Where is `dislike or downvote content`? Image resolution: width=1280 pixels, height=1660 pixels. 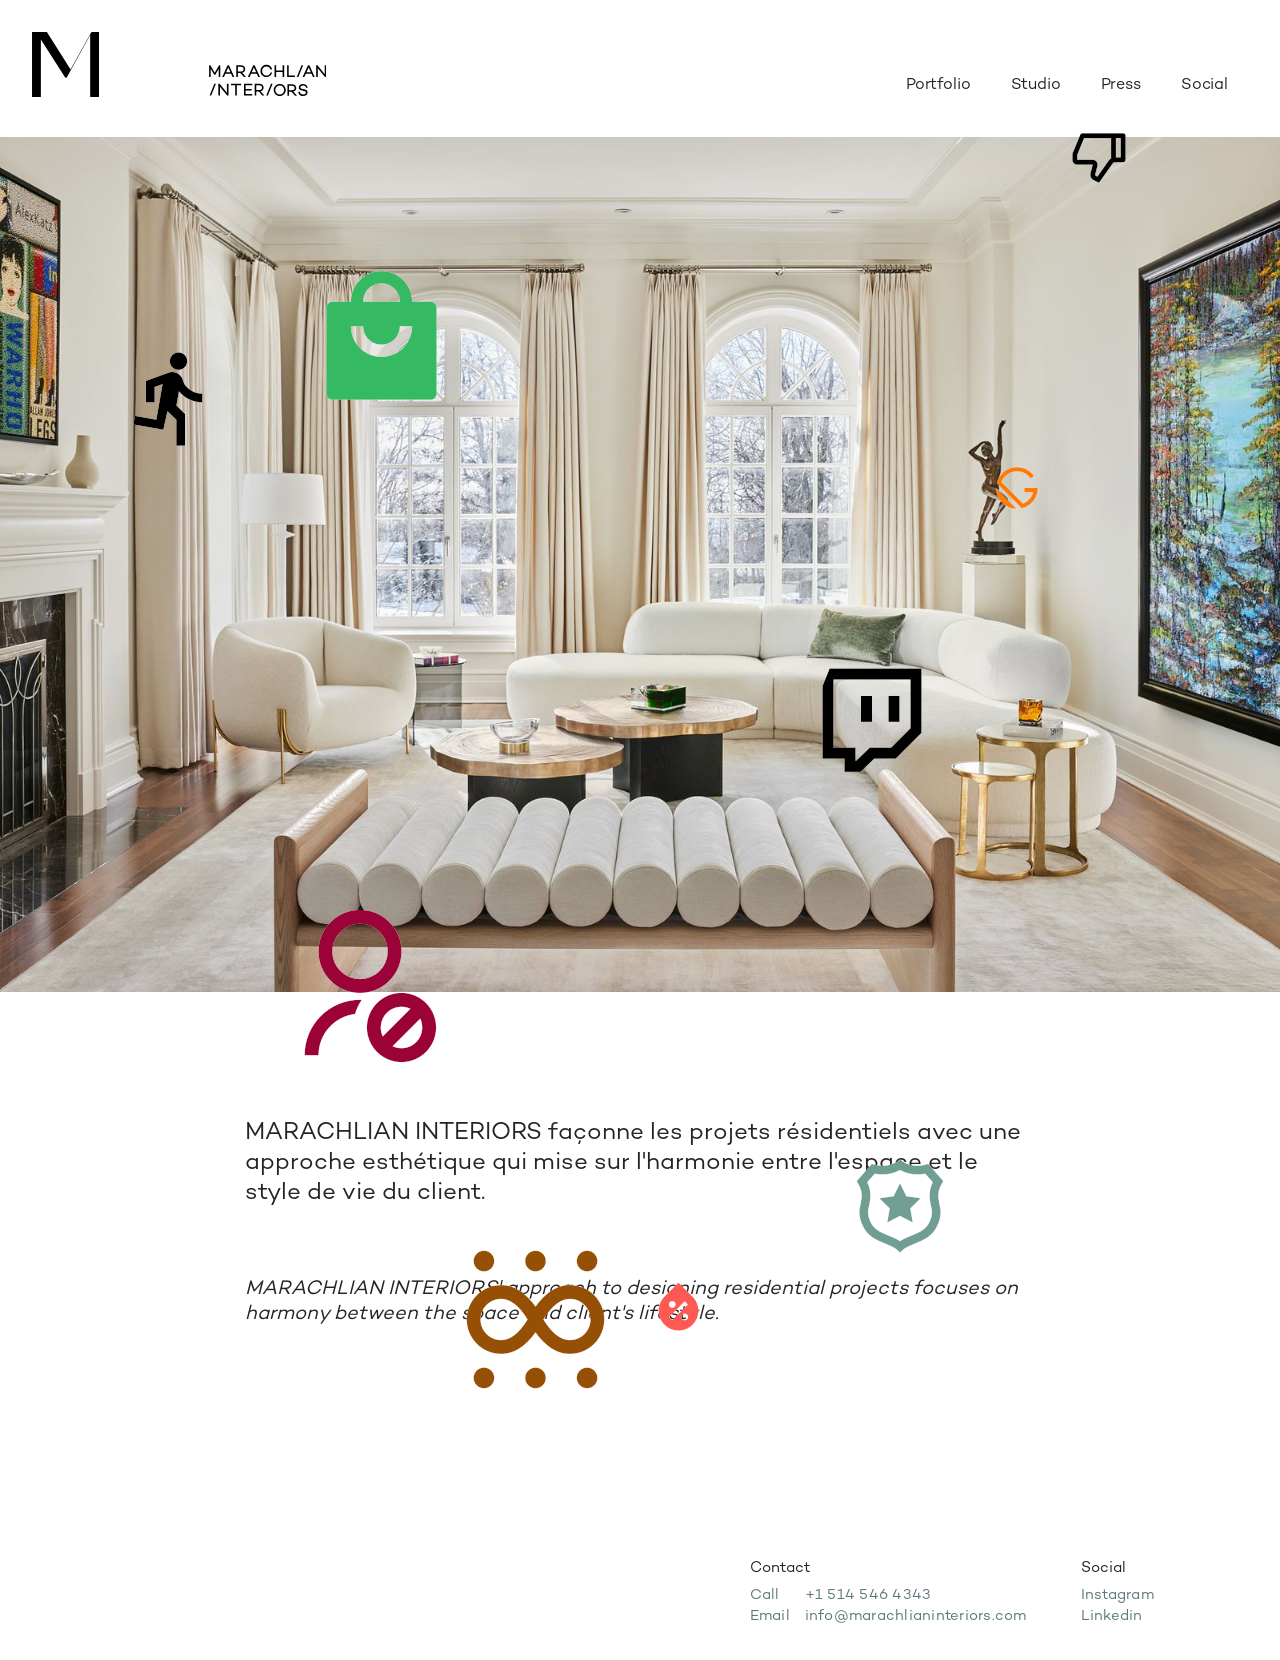
dislike or downvote content is located at coordinates (1099, 155).